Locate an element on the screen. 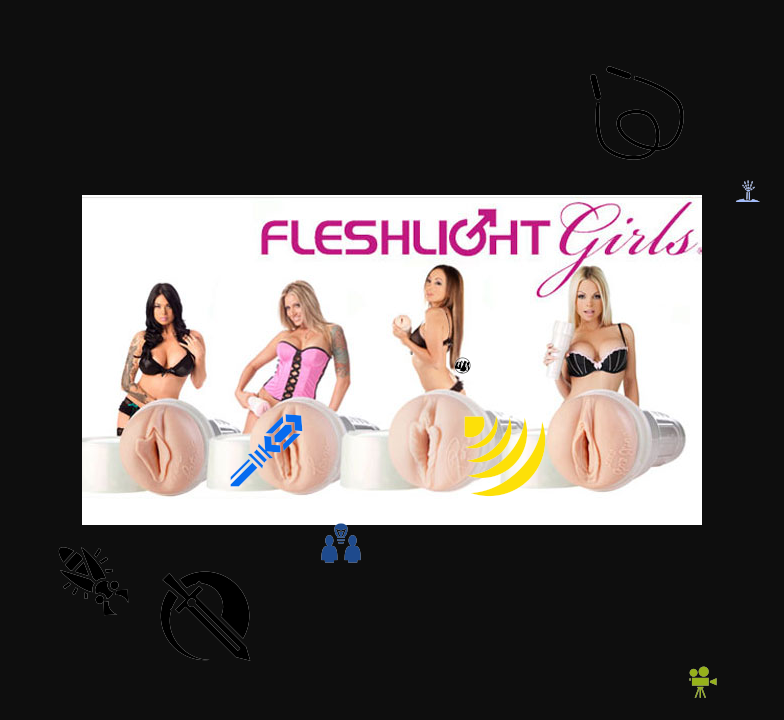 Image resolution: width=784 pixels, height=720 pixels. cast a spell or use magic ability is located at coordinates (267, 450).